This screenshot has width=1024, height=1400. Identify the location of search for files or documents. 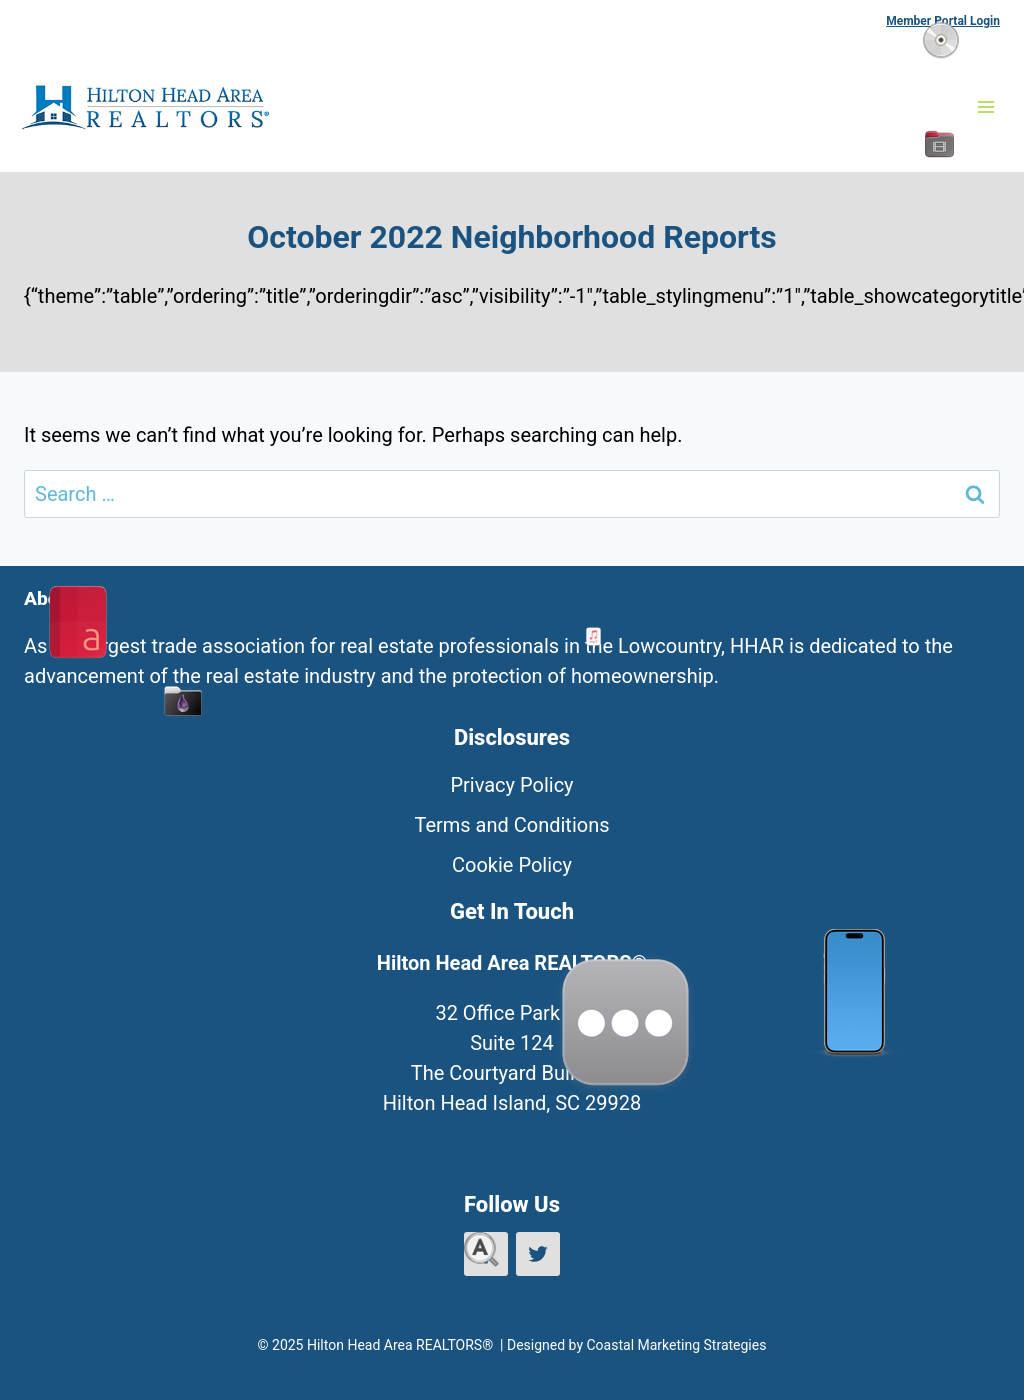
(481, 1249).